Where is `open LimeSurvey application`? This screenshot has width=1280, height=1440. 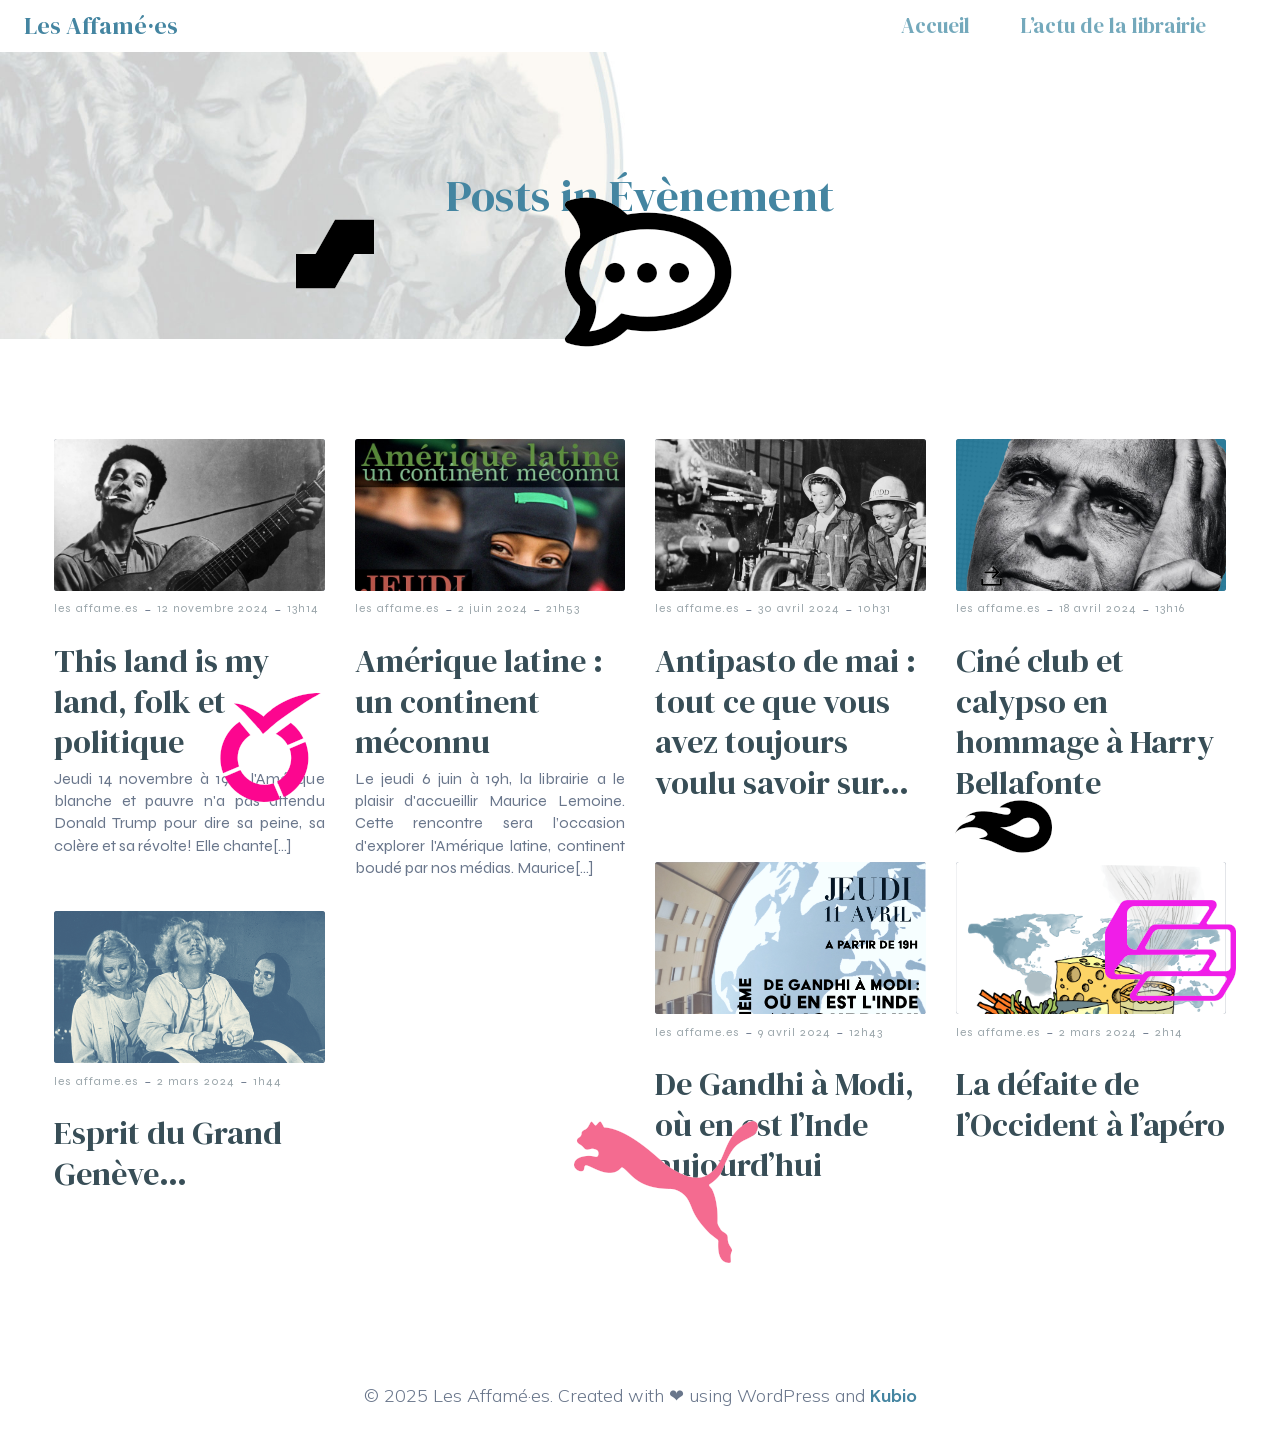
open LimeSurvey application is located at coordinates (270, 747).